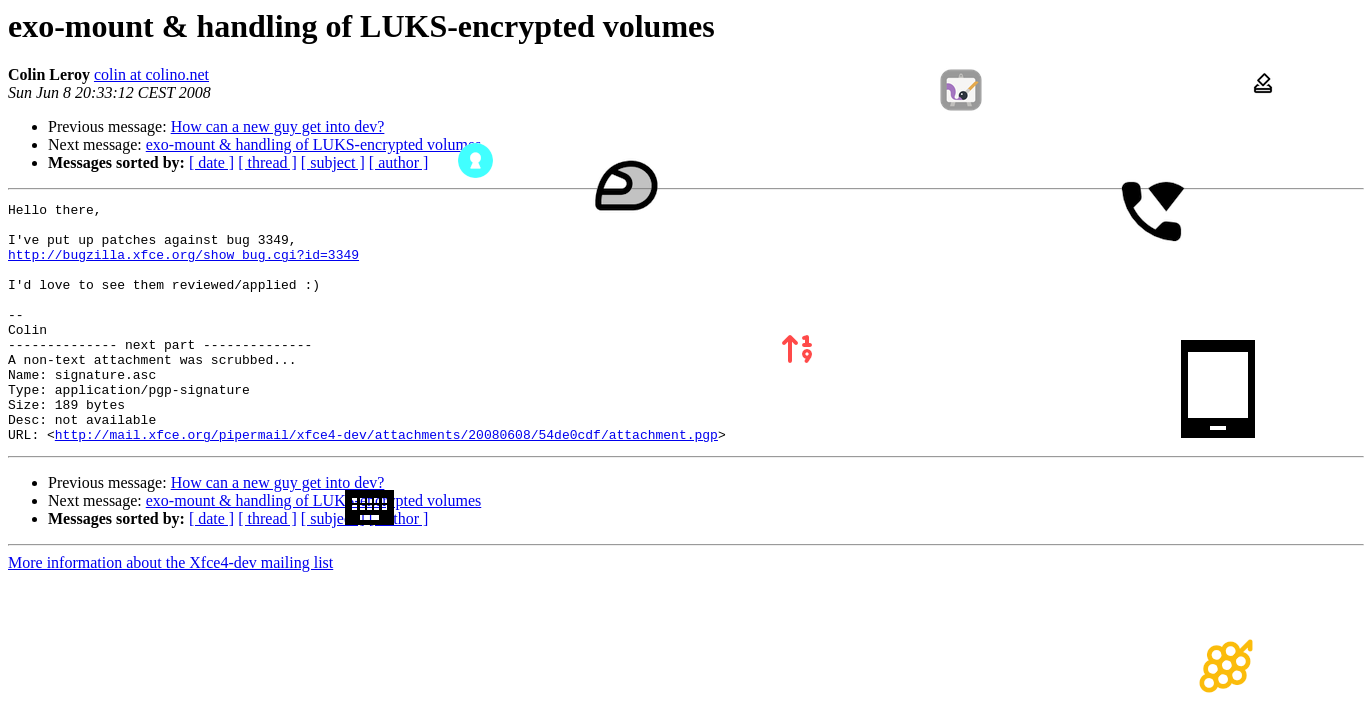 The height and width of the screenshot is (720, 1372). Describe the element at coordinates (1263, 83) in the screenshot. I see `cast your vote or submit a ballot` at that location.